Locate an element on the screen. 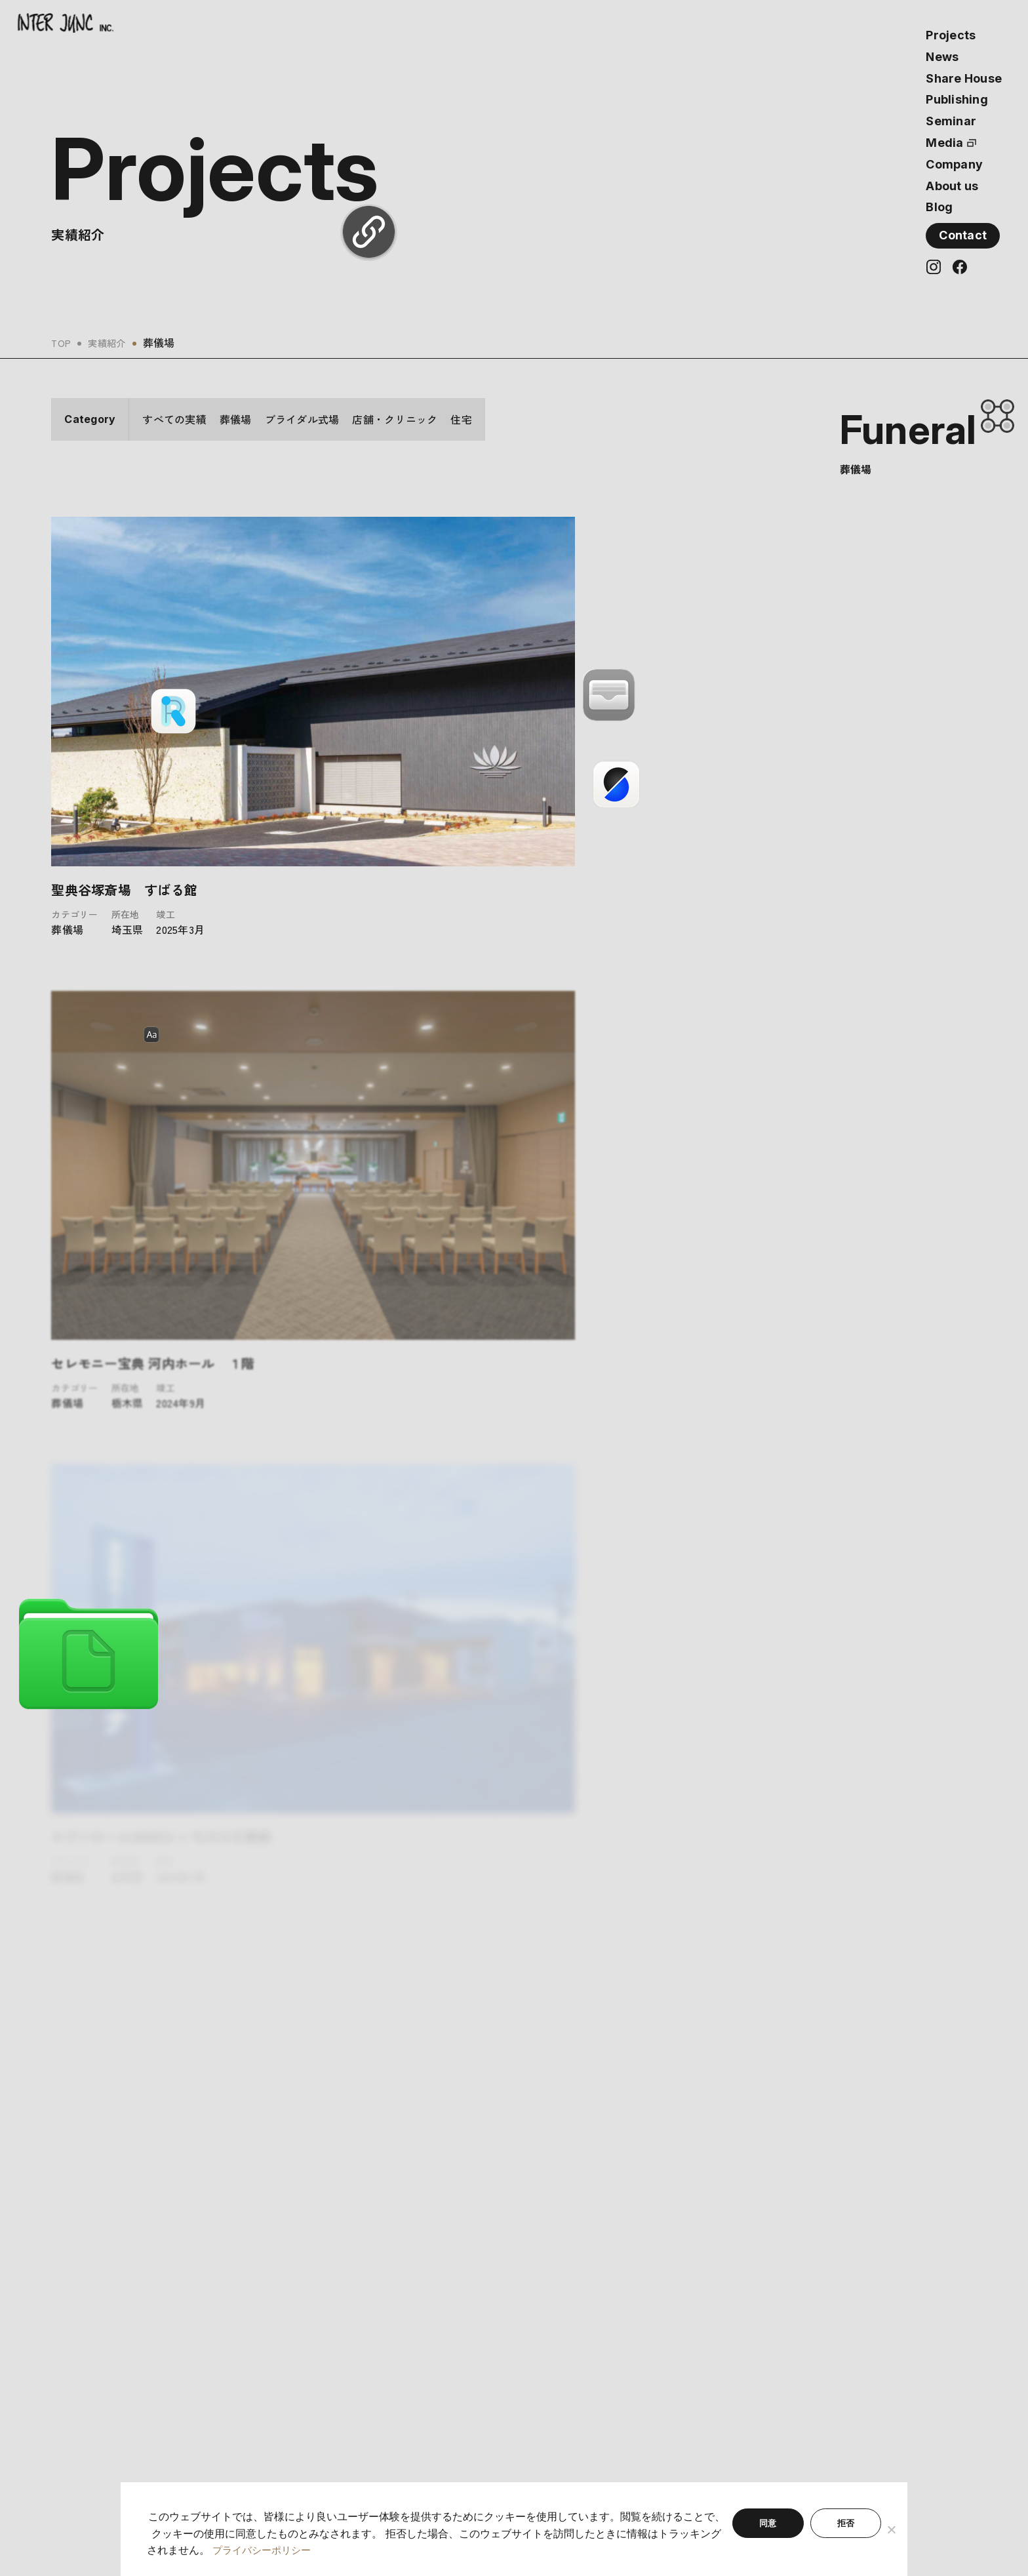 This screenshot has height=2576, width=1028. configure hot corners behavior is located at coordinates (997, 416).